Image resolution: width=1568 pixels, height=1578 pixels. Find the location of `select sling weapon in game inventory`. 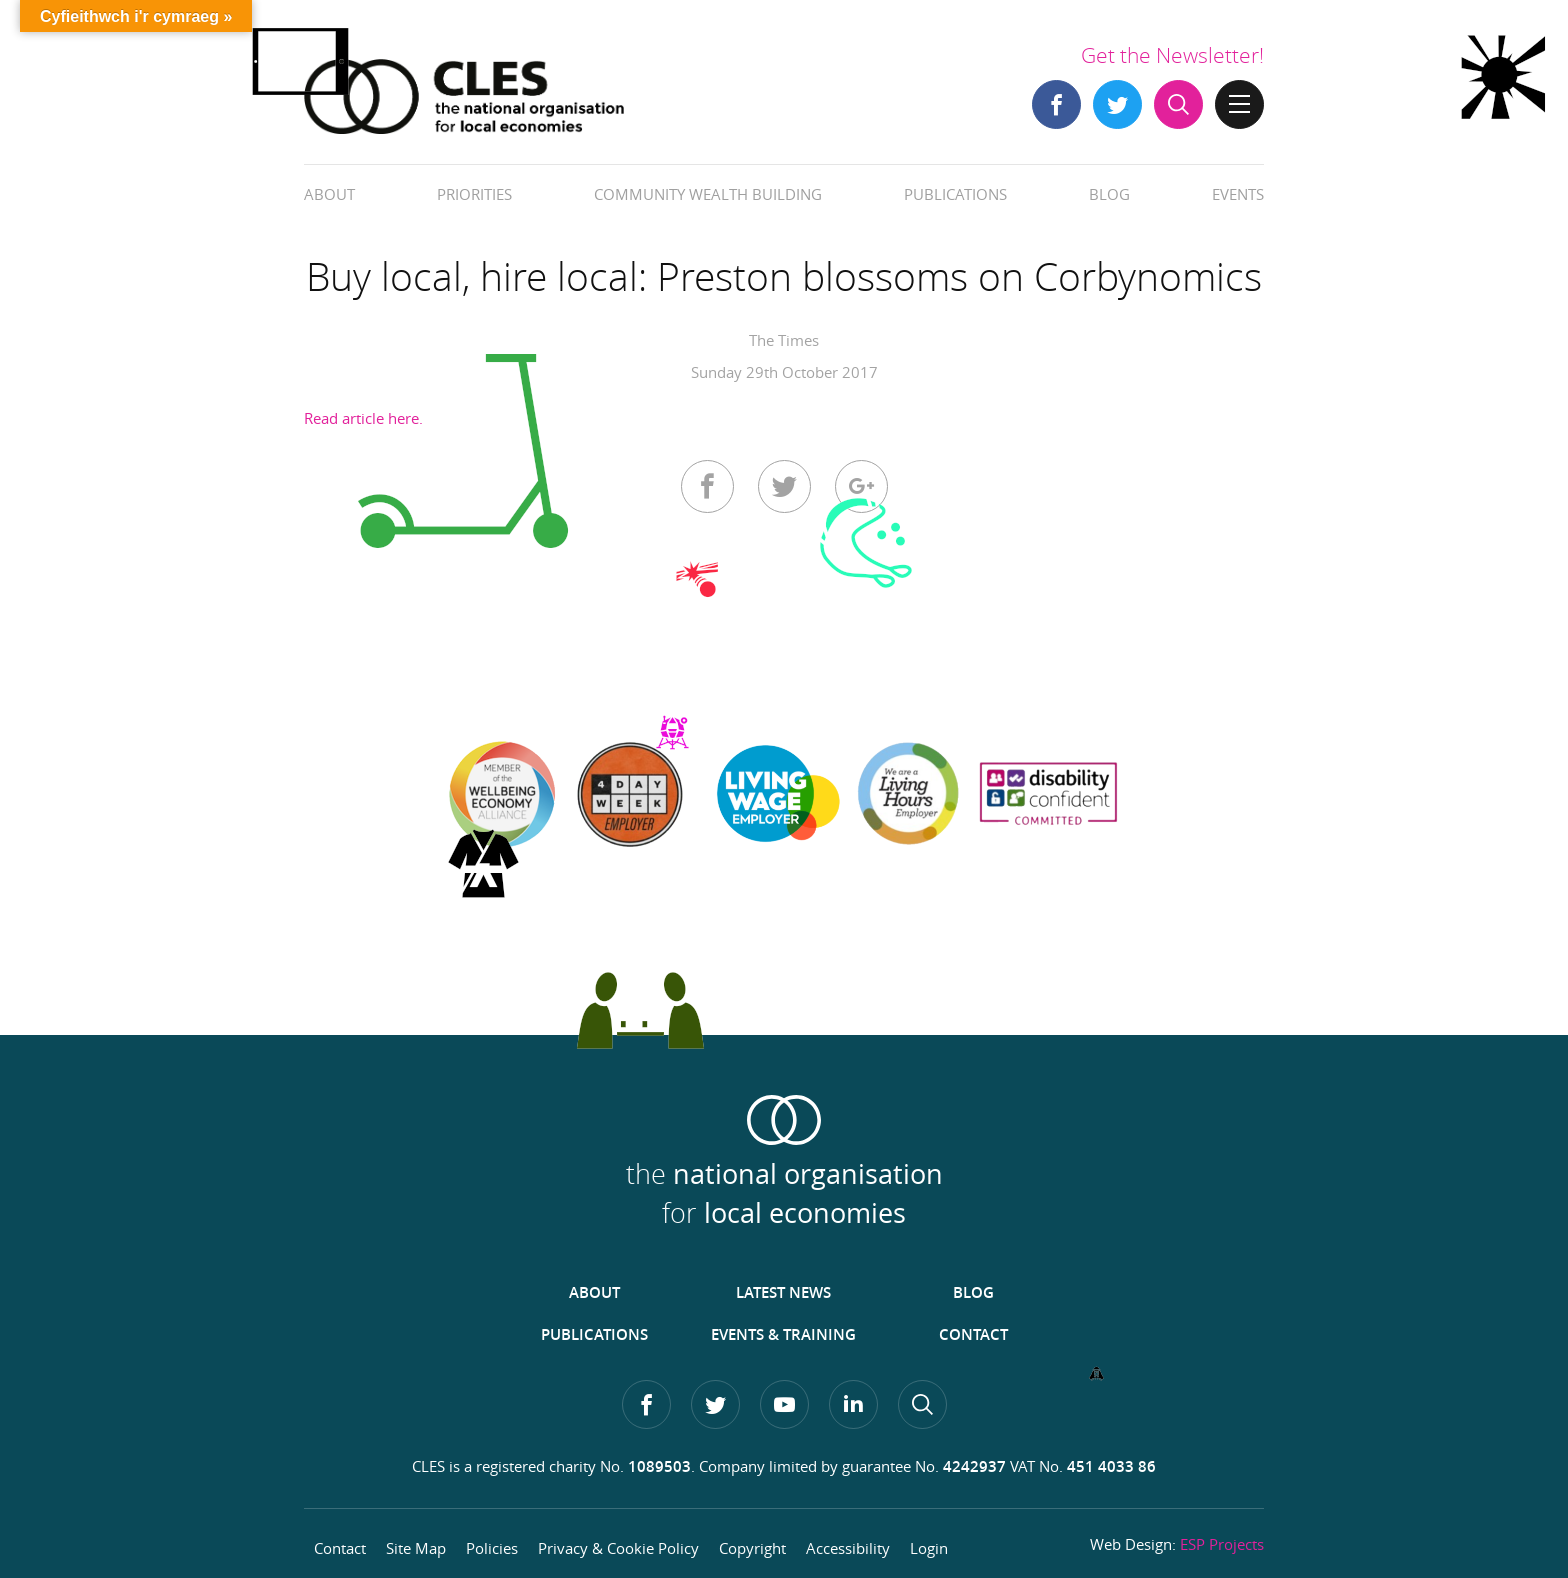

select sling weapon in game inventory is located at coordinates (866, 543).